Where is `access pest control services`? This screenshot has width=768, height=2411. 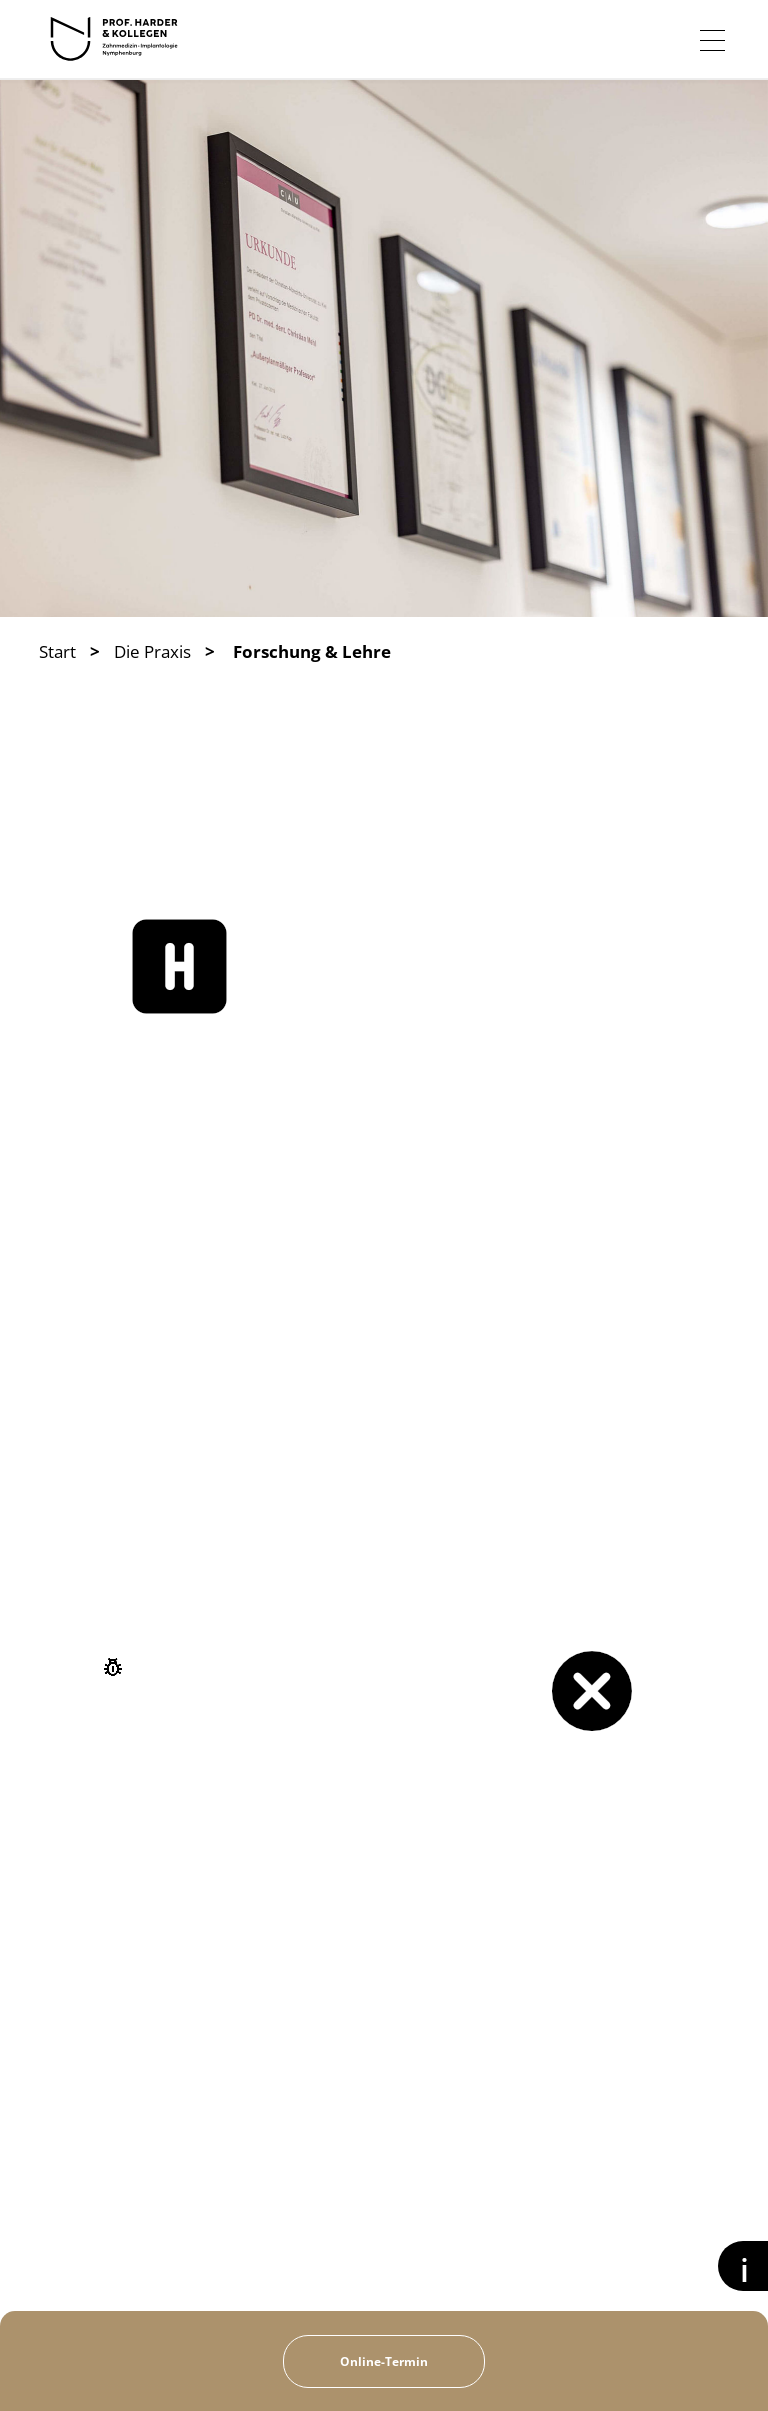
access pest control services is located at coordinates (113, 1667).